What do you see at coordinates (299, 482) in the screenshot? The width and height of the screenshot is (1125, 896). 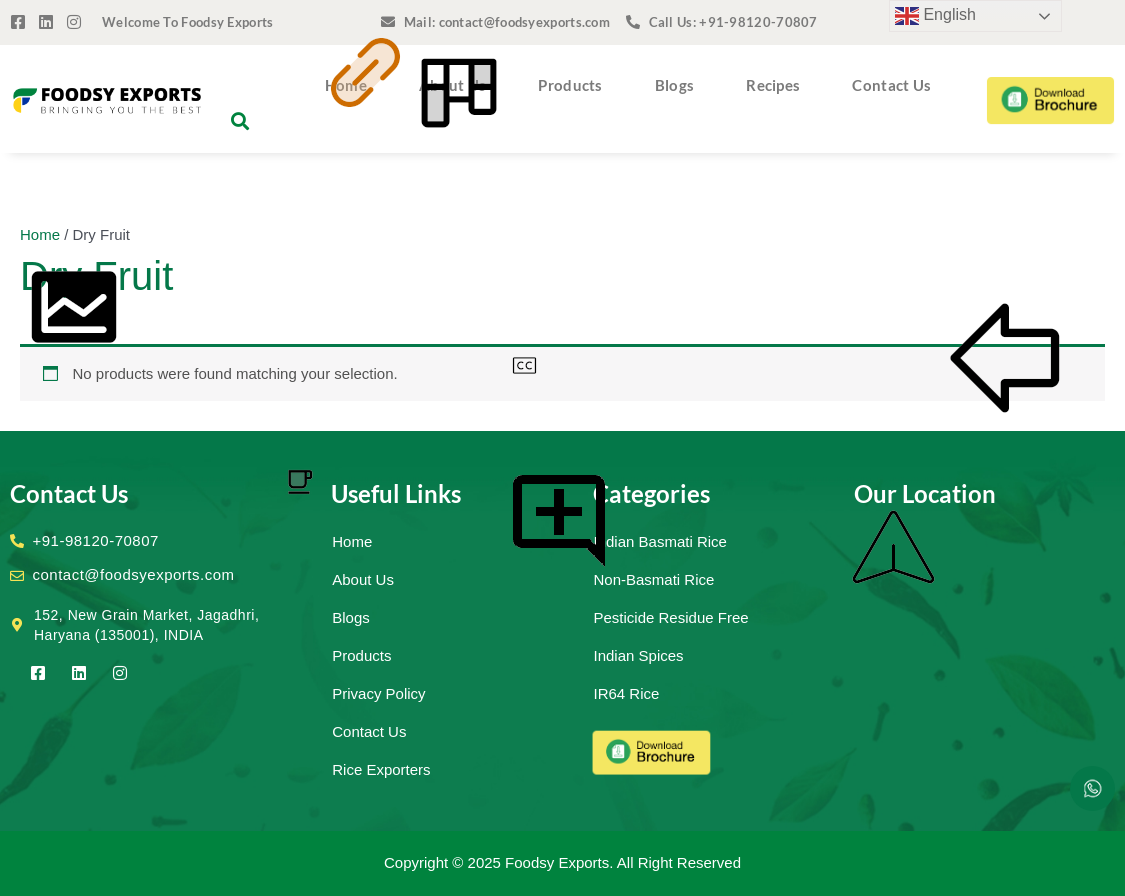 I see `access café or coffee shop locations` at bounding box center [299, 482].